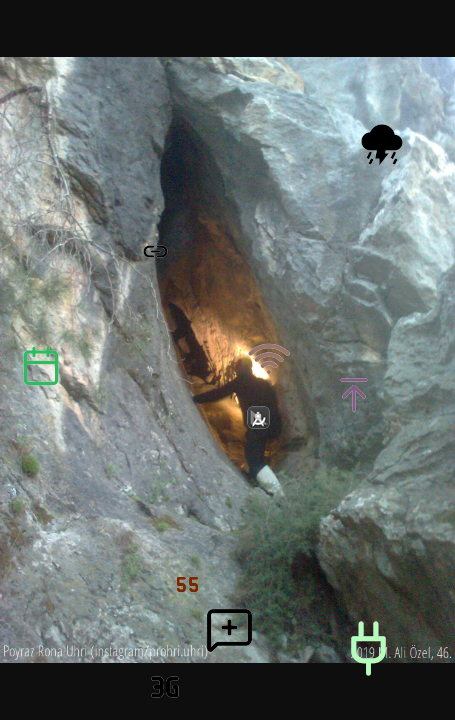  I want to click on indicates item number 55 in a list or sequence, so click(187, 584).